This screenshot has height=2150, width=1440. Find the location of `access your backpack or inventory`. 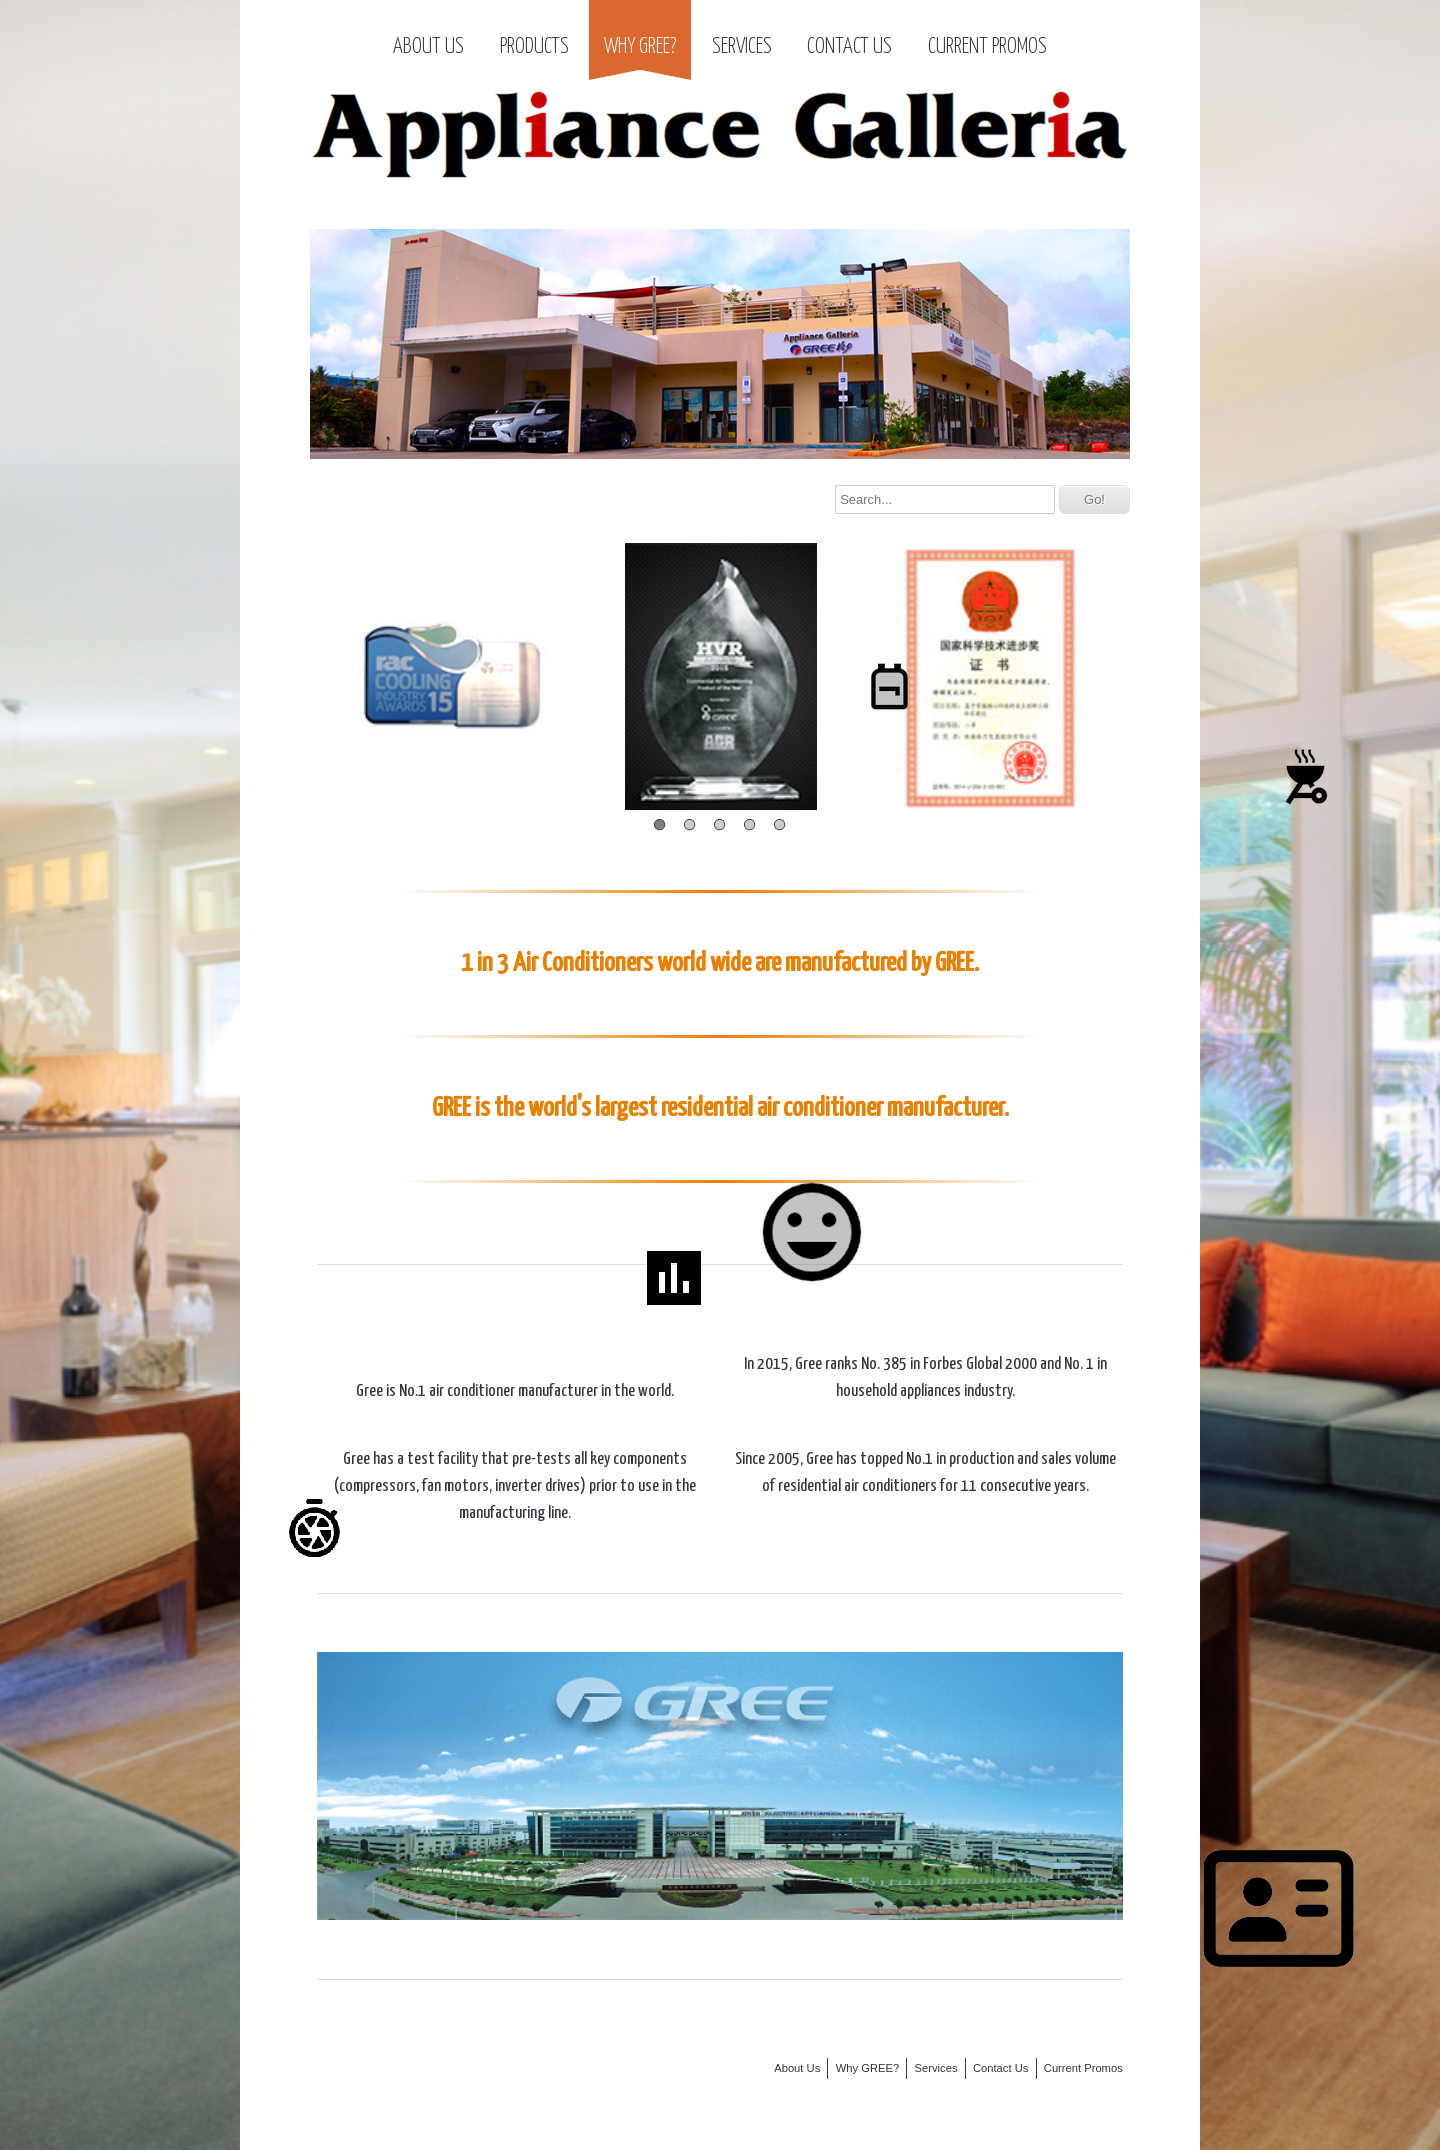

access your backpack or inventory is located at coordinates (889, 686).